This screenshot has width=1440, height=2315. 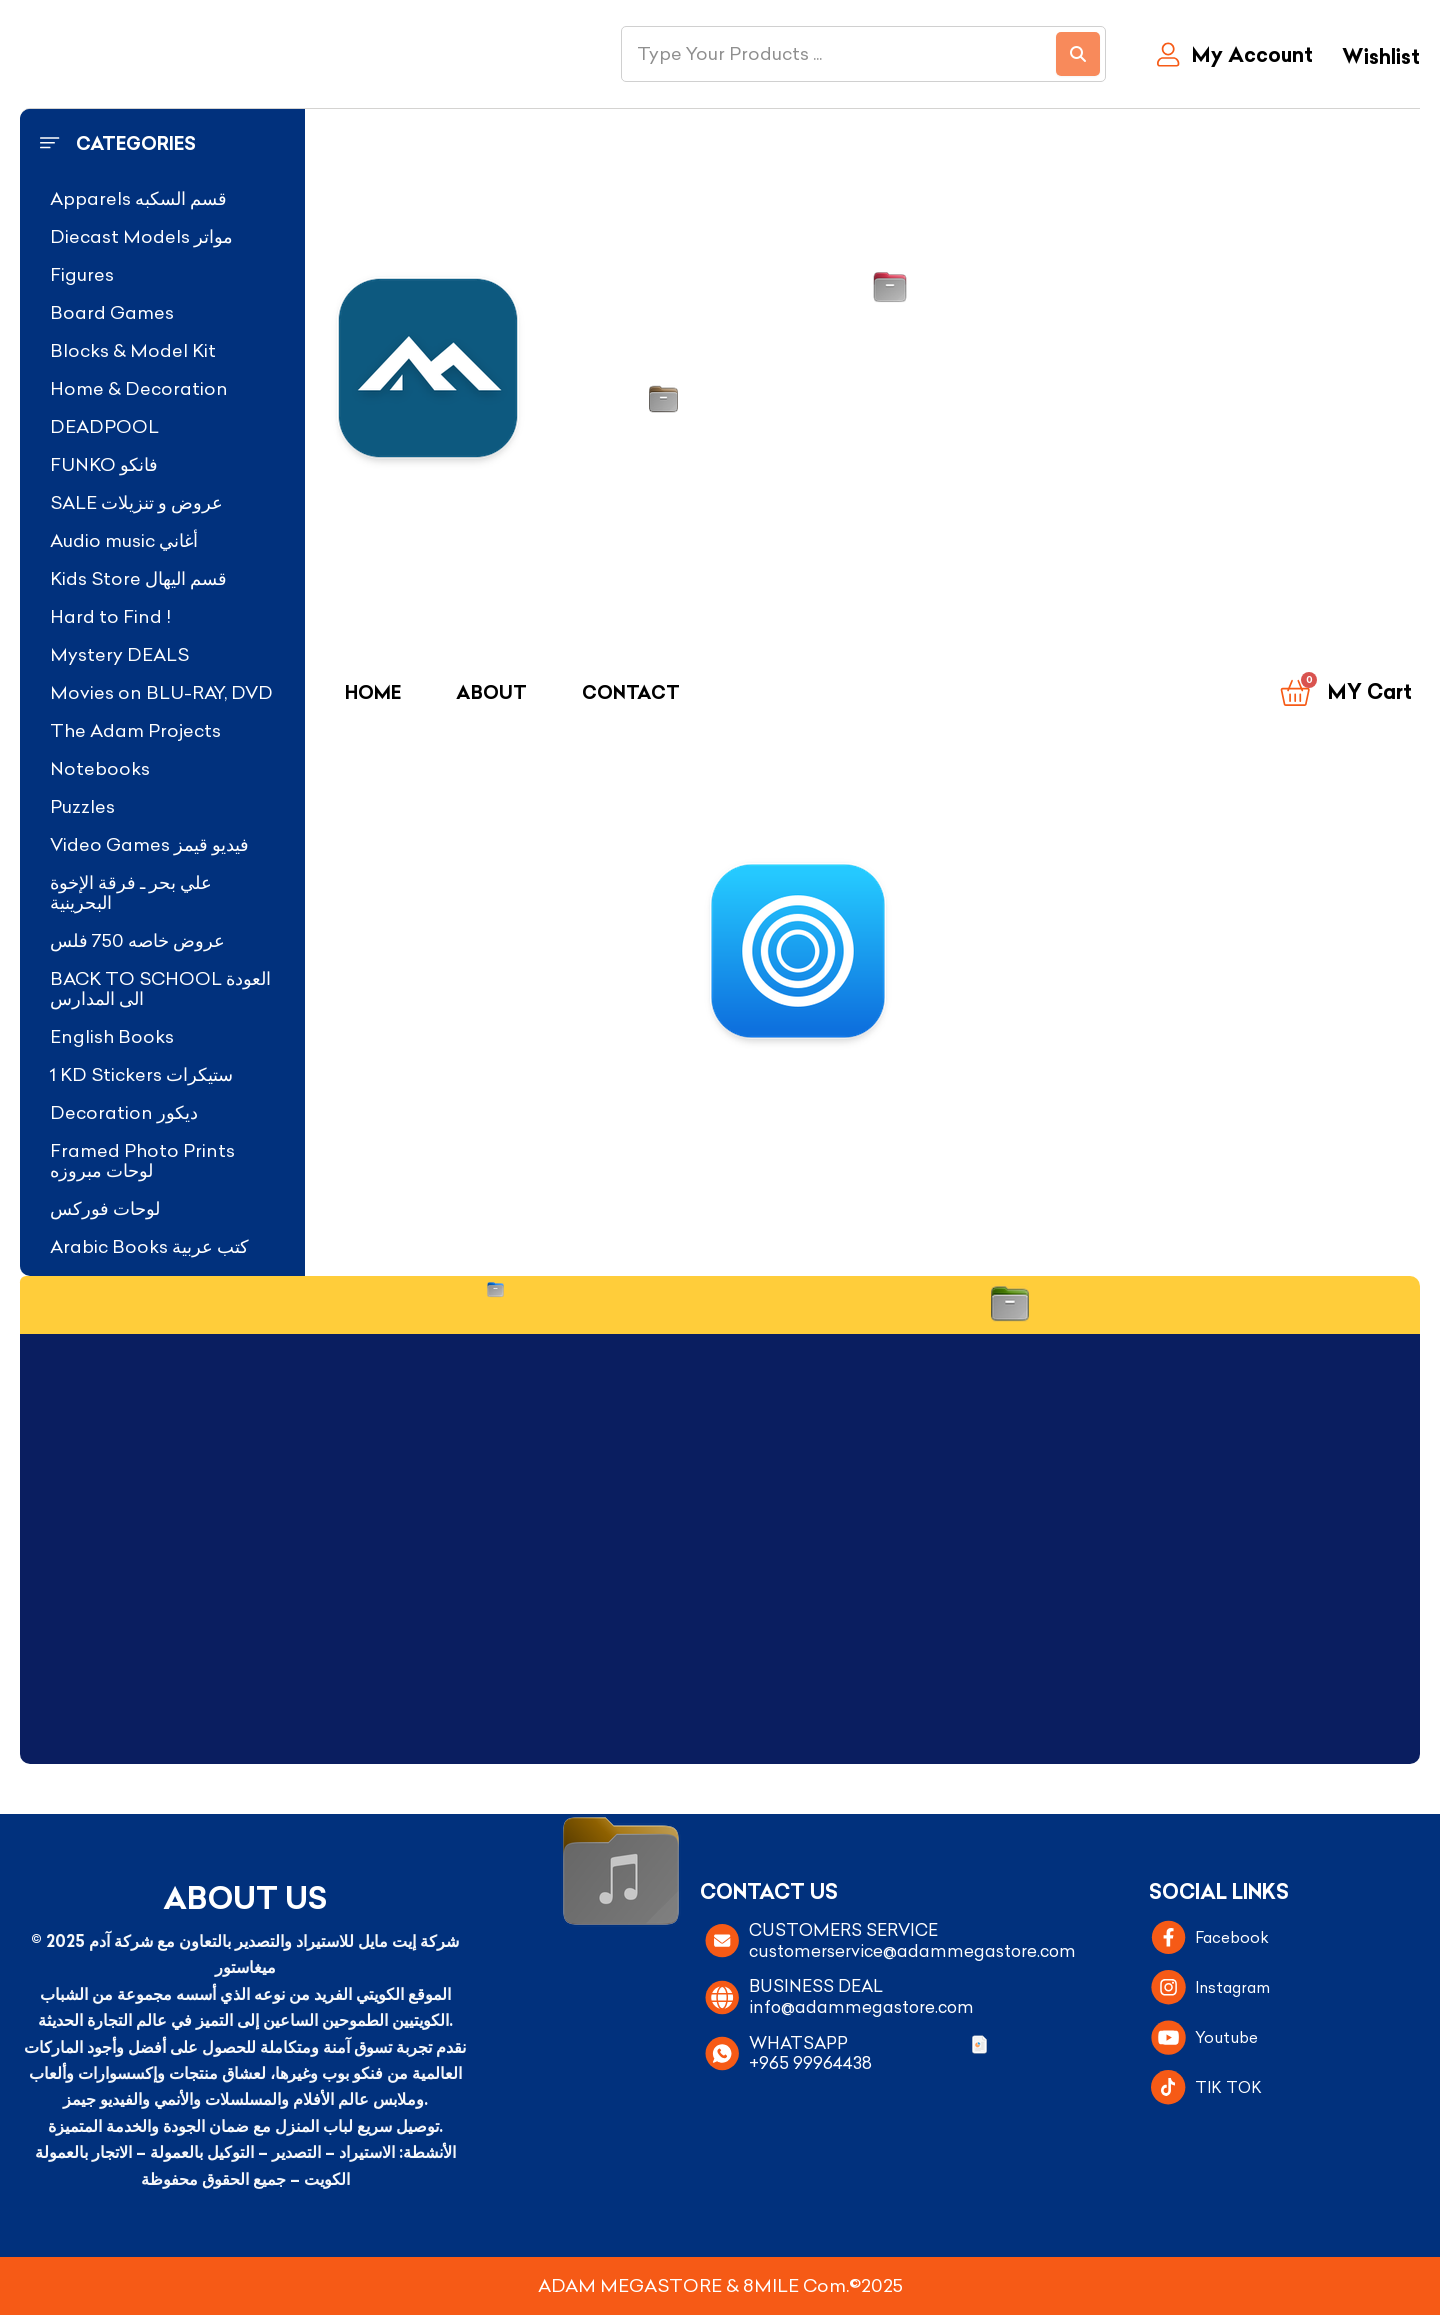 What do you see at coordinates (890, 287) in the screenshot?
I see `open the file manager` at bounding box center [890, 287].